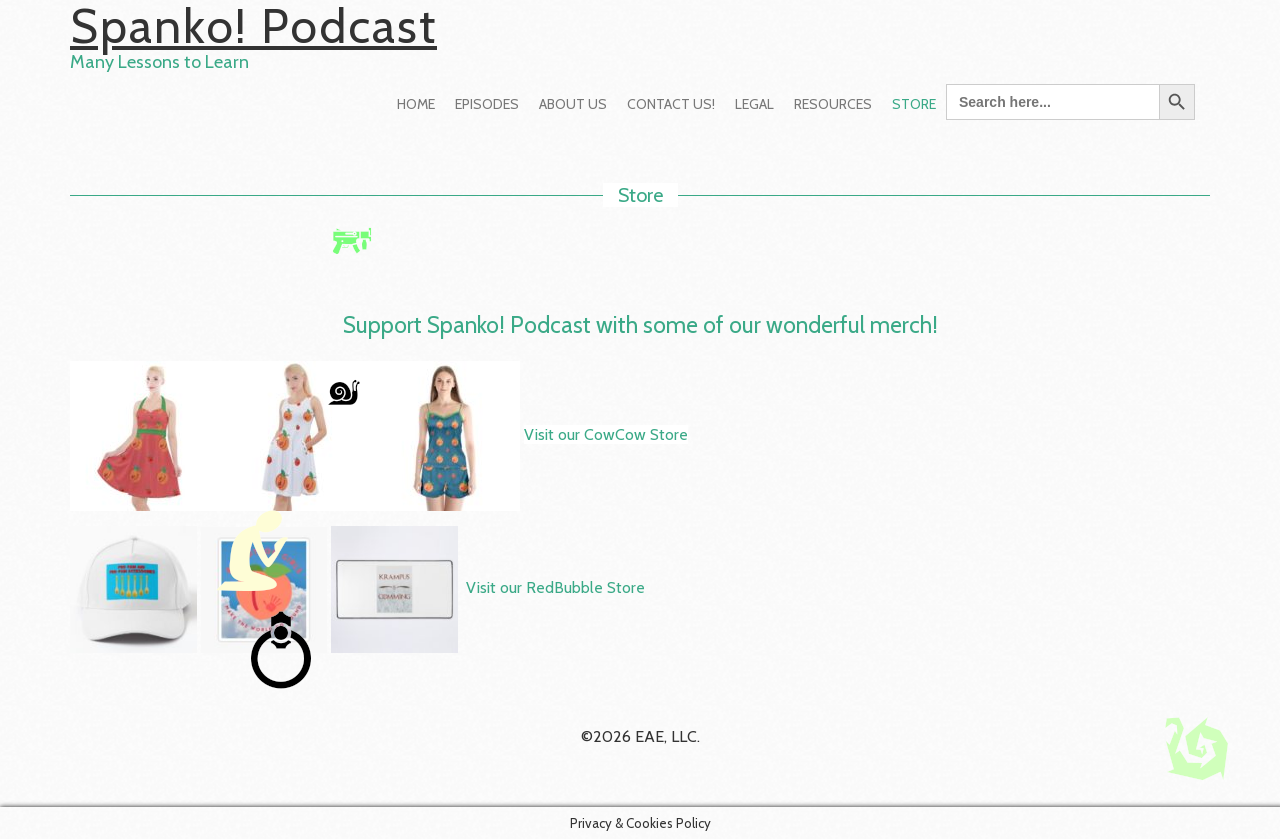 This screenshot has height=839, width=1280. I want to click on represents a tentacle monster or creature ability in a game, so click(1197, 749).